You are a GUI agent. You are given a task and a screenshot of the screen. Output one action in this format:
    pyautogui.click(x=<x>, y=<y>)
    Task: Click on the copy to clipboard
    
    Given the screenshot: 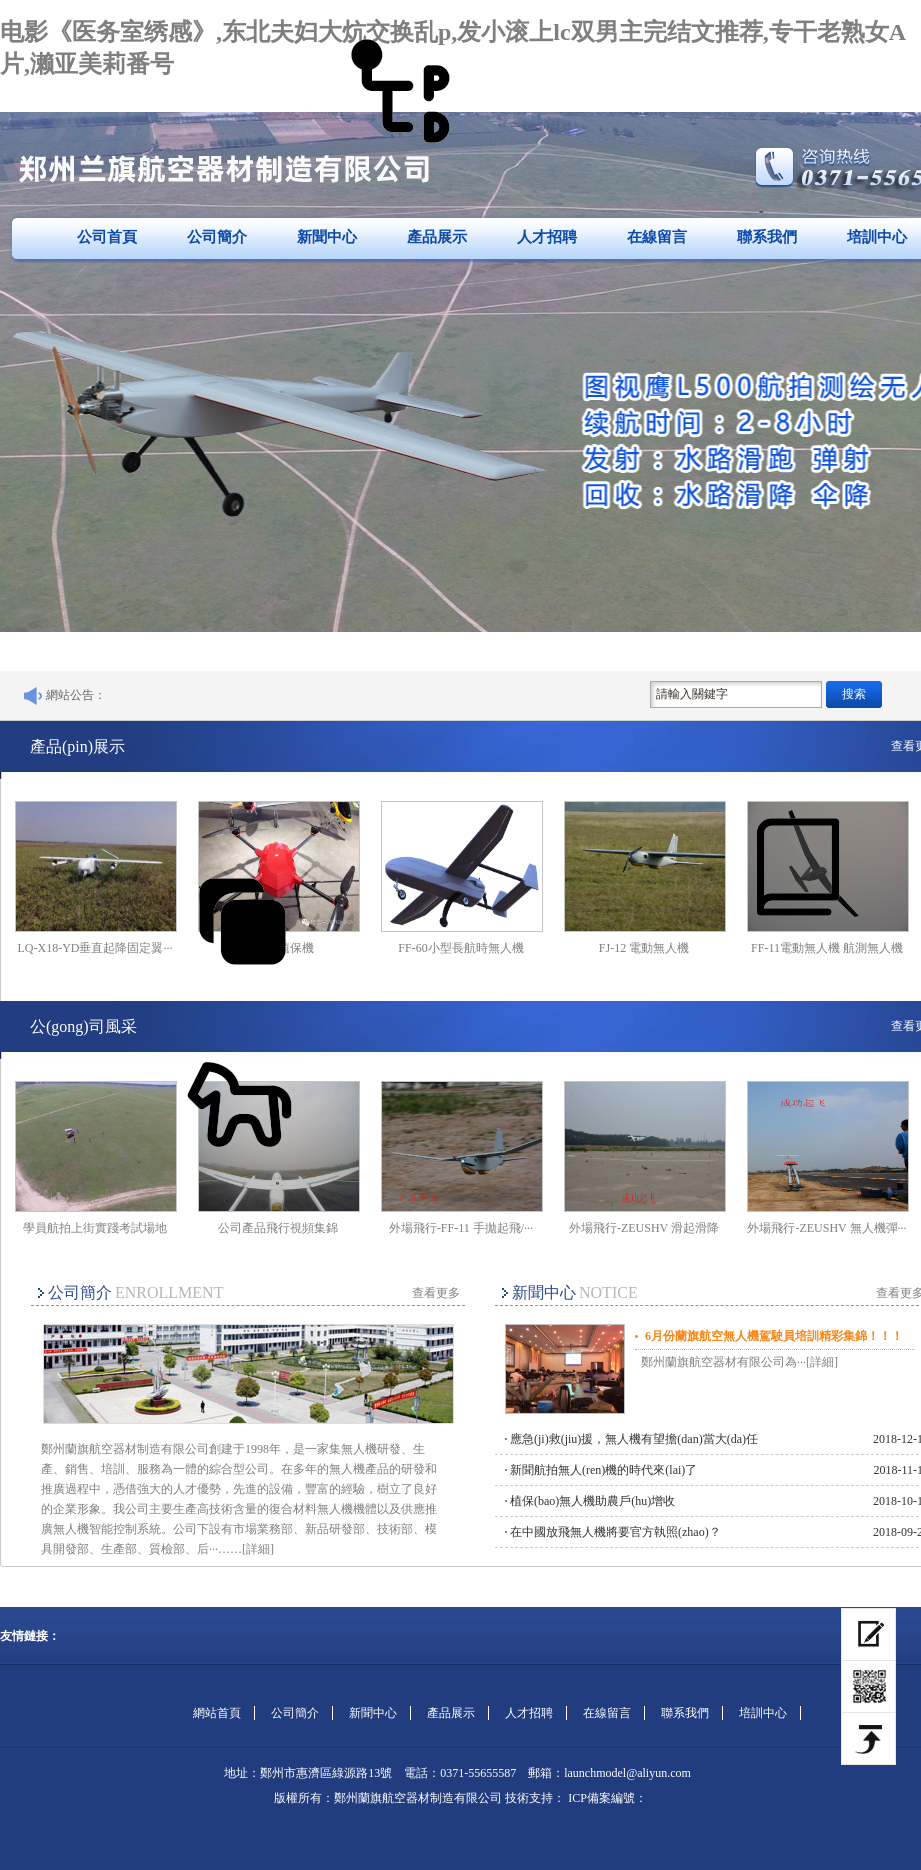 What is the action you would take?
    pyautogui.click(x=242, y=921)
    